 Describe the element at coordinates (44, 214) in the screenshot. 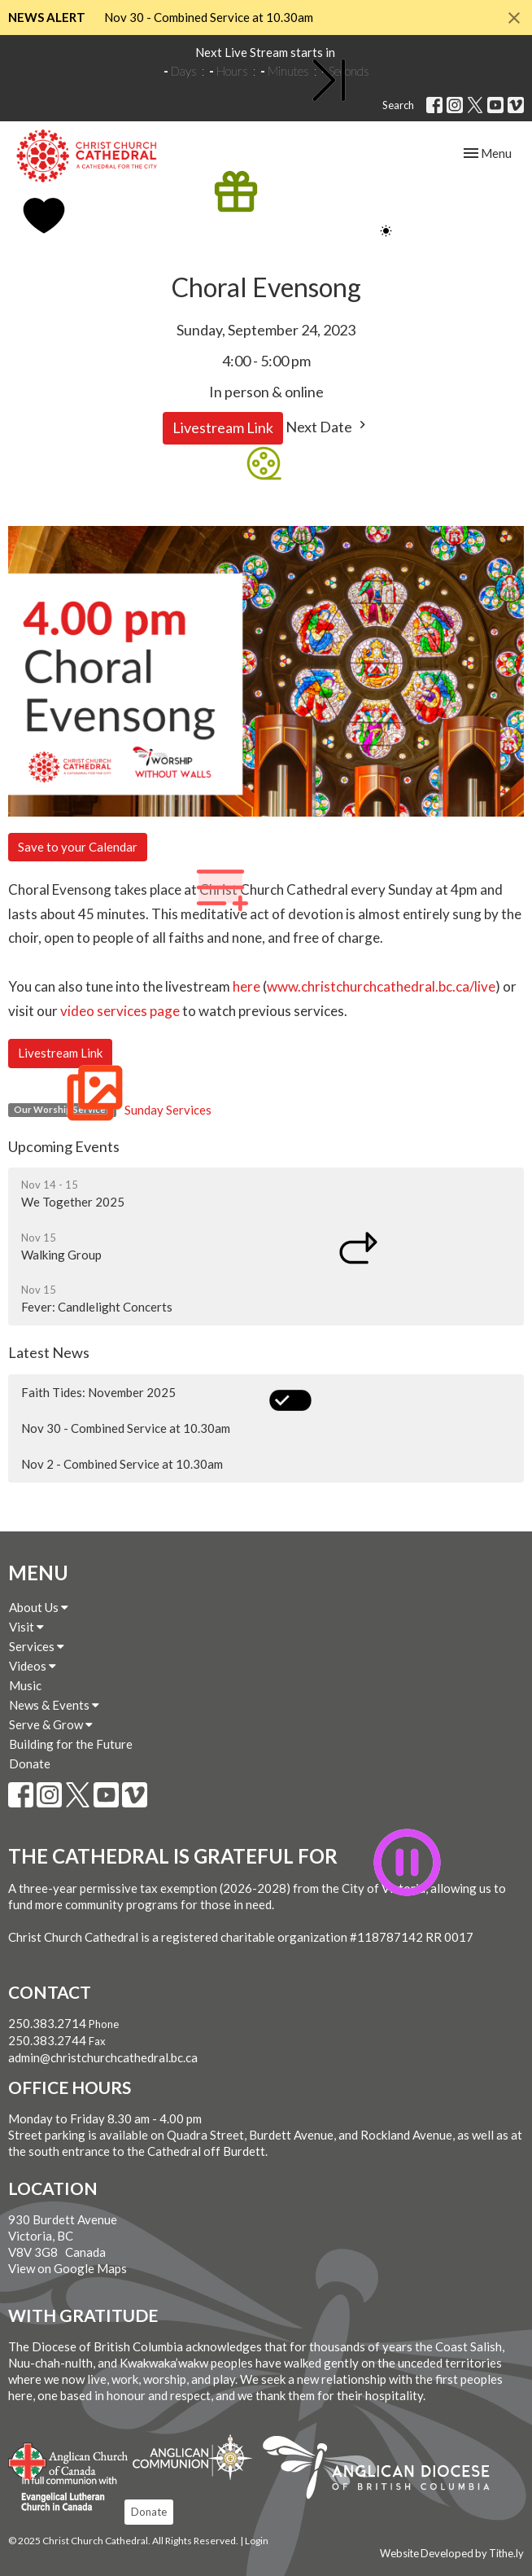

I see `add to favorites` at that location.